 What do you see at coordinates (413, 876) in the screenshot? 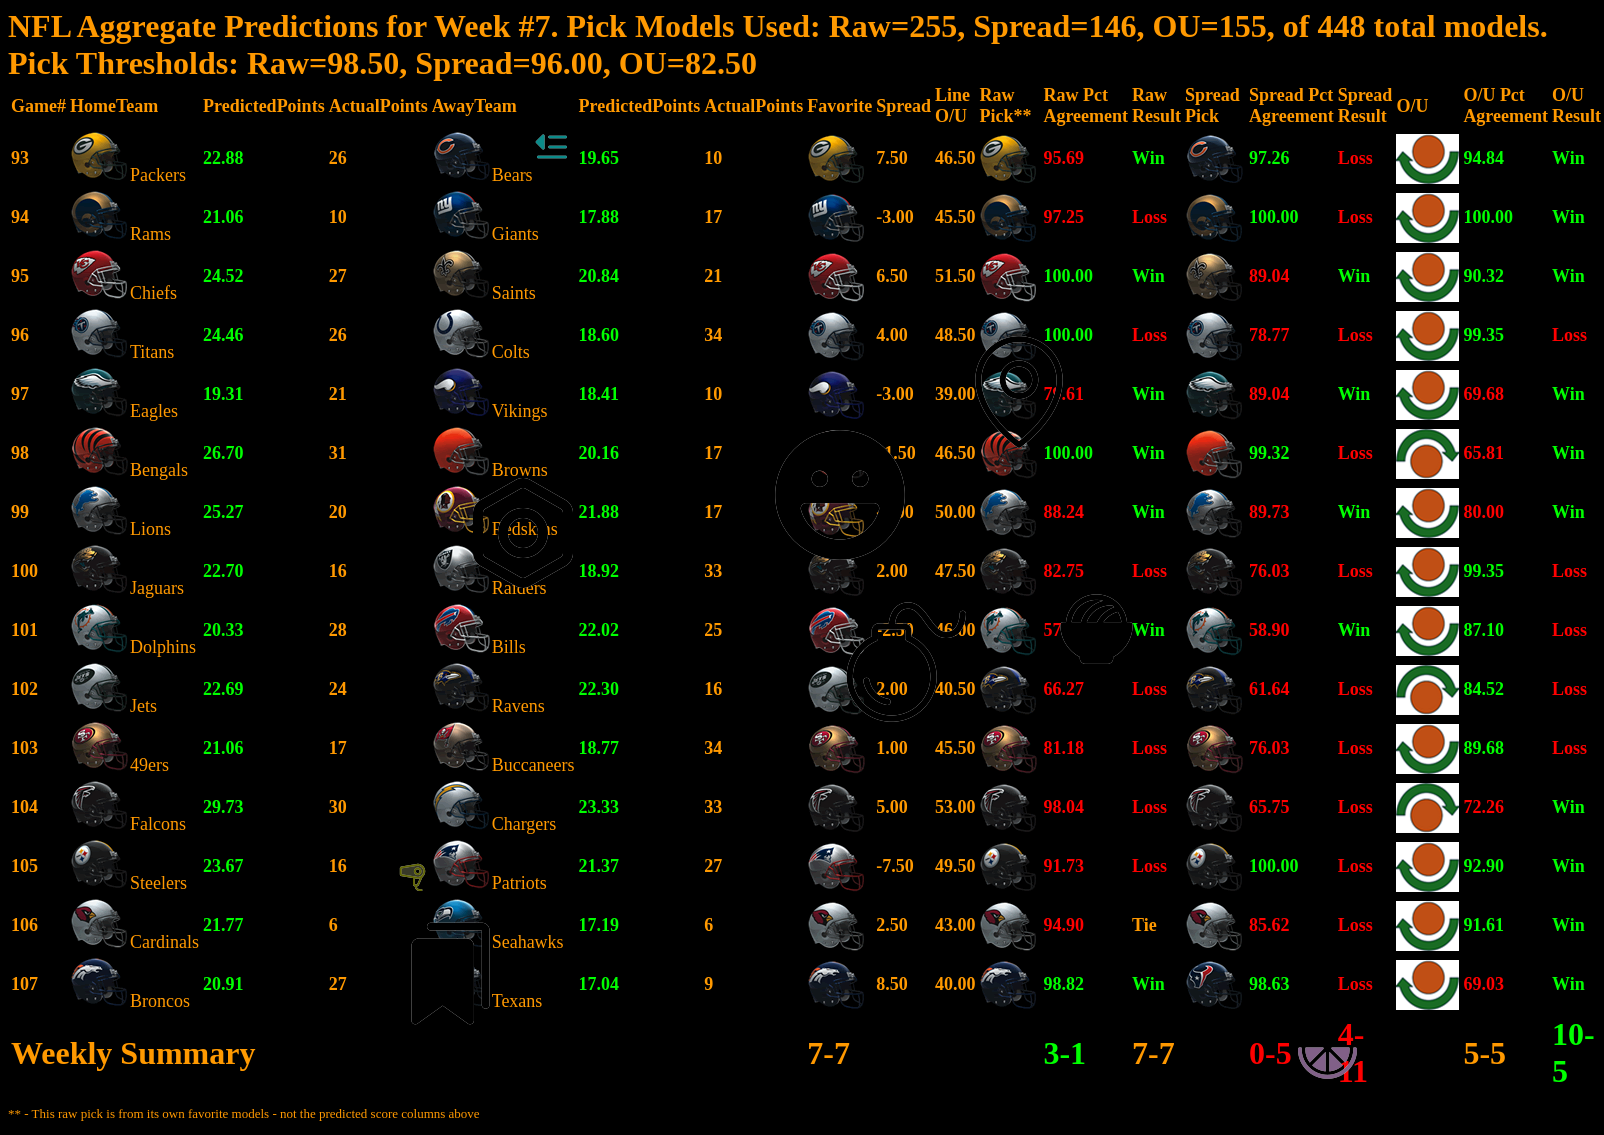
I see `access hair styling or grooming tools` at bounding box center [413, 876].